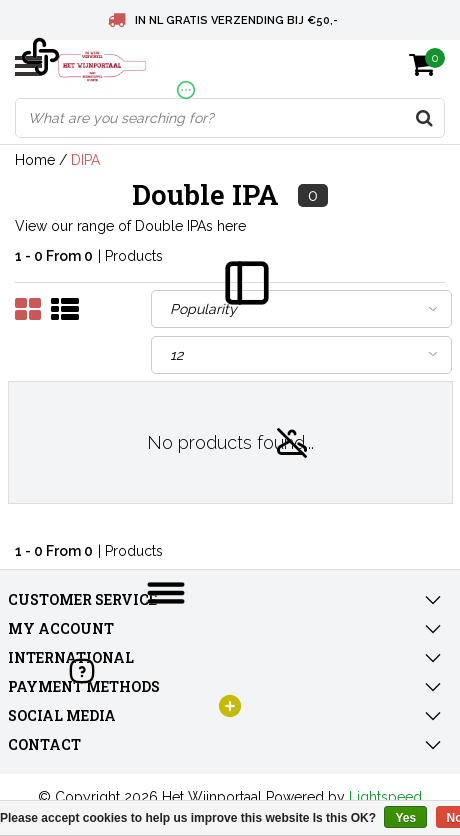 The image size is (460, 836). What do you see at coordinates (292, 443) in the screenshot?
I see `wardrobe or closet feature disabled` at bounding box center [292, 443].